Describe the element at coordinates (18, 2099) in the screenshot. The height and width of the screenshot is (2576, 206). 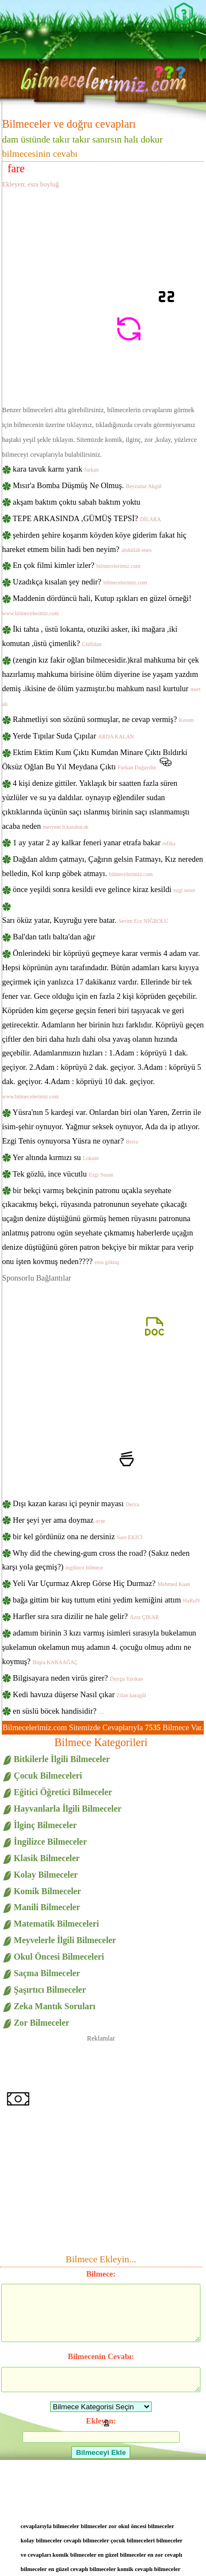
I see `view your account balance` at that location.